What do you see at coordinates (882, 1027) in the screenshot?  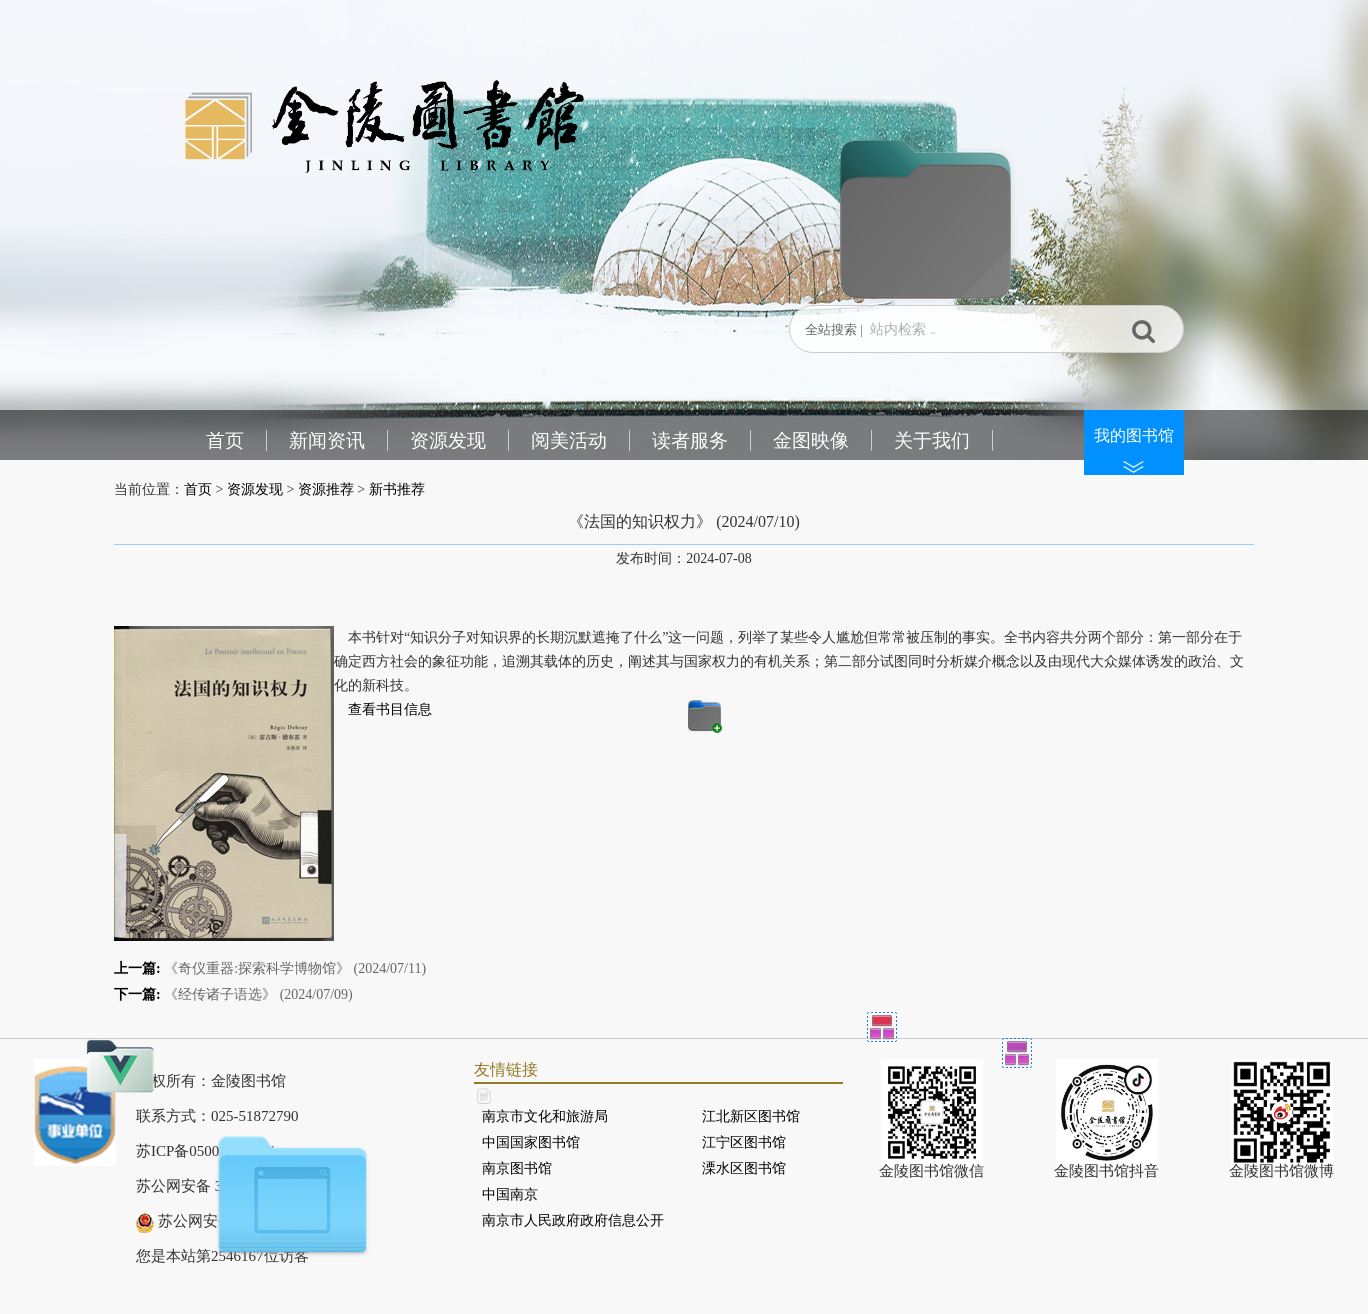 I see `select all items in the current view` at bounding box center [882, 1027].